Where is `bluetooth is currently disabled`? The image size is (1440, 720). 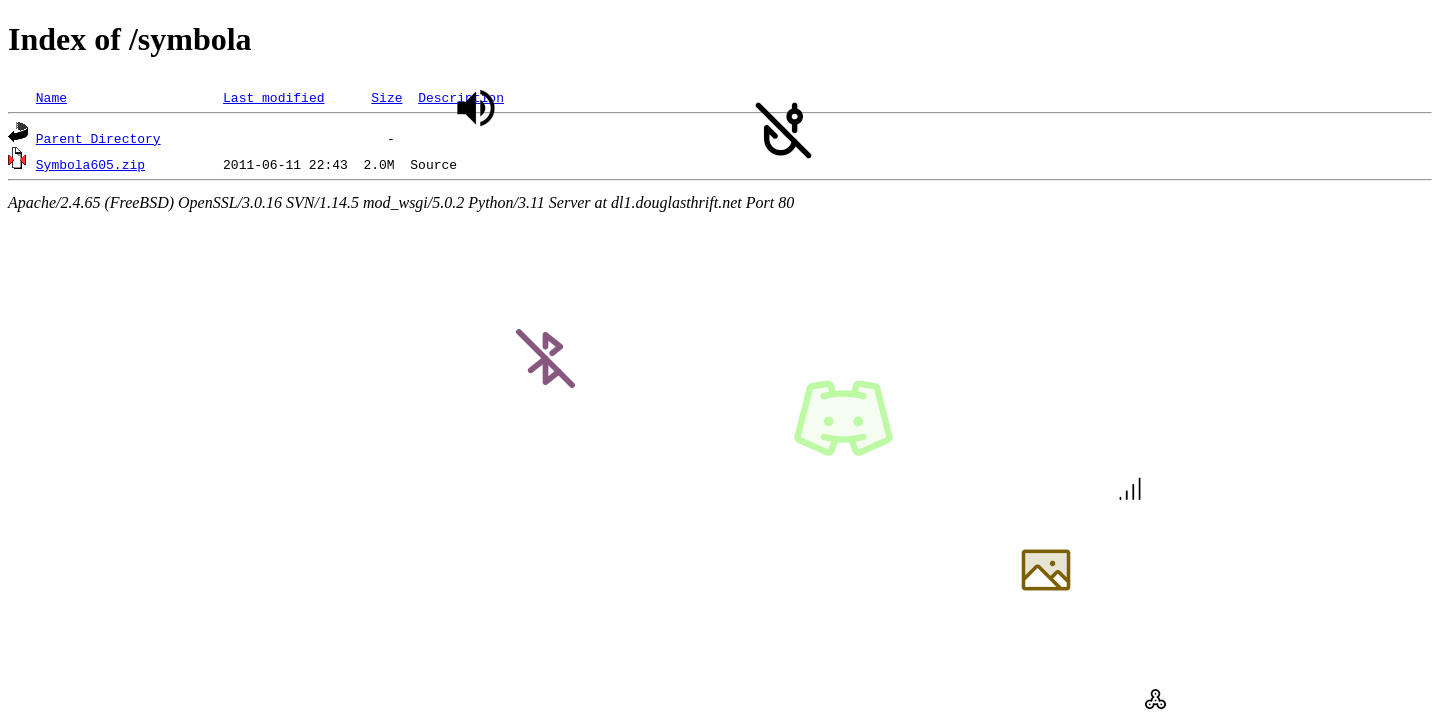 bluetooth is currently disabled is located at coordinates (545, 358).